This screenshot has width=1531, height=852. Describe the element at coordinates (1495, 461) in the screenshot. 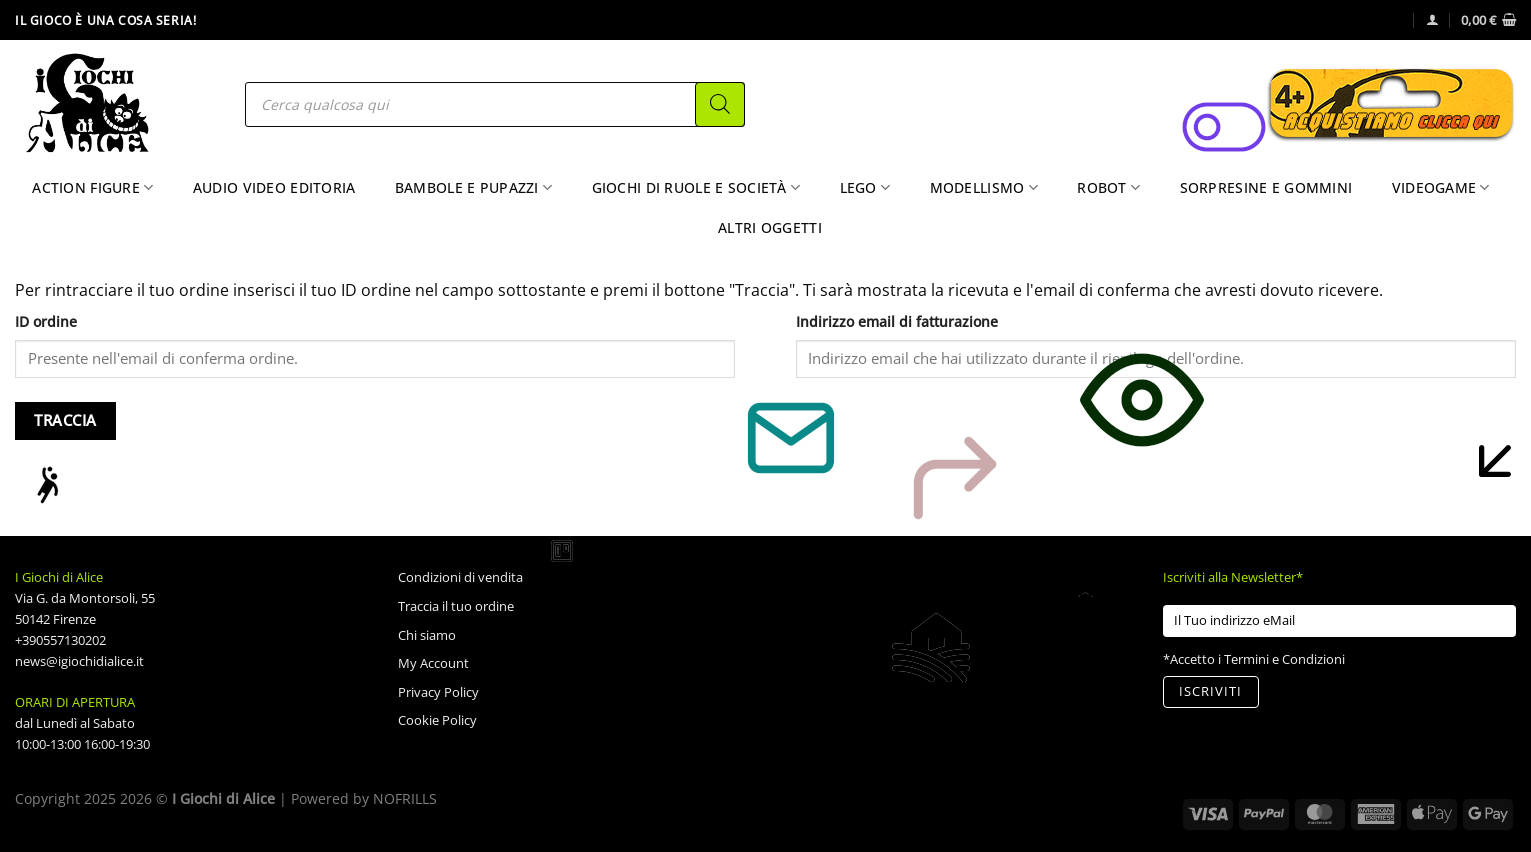

I see `navigate to bottom-left corner` at that location.